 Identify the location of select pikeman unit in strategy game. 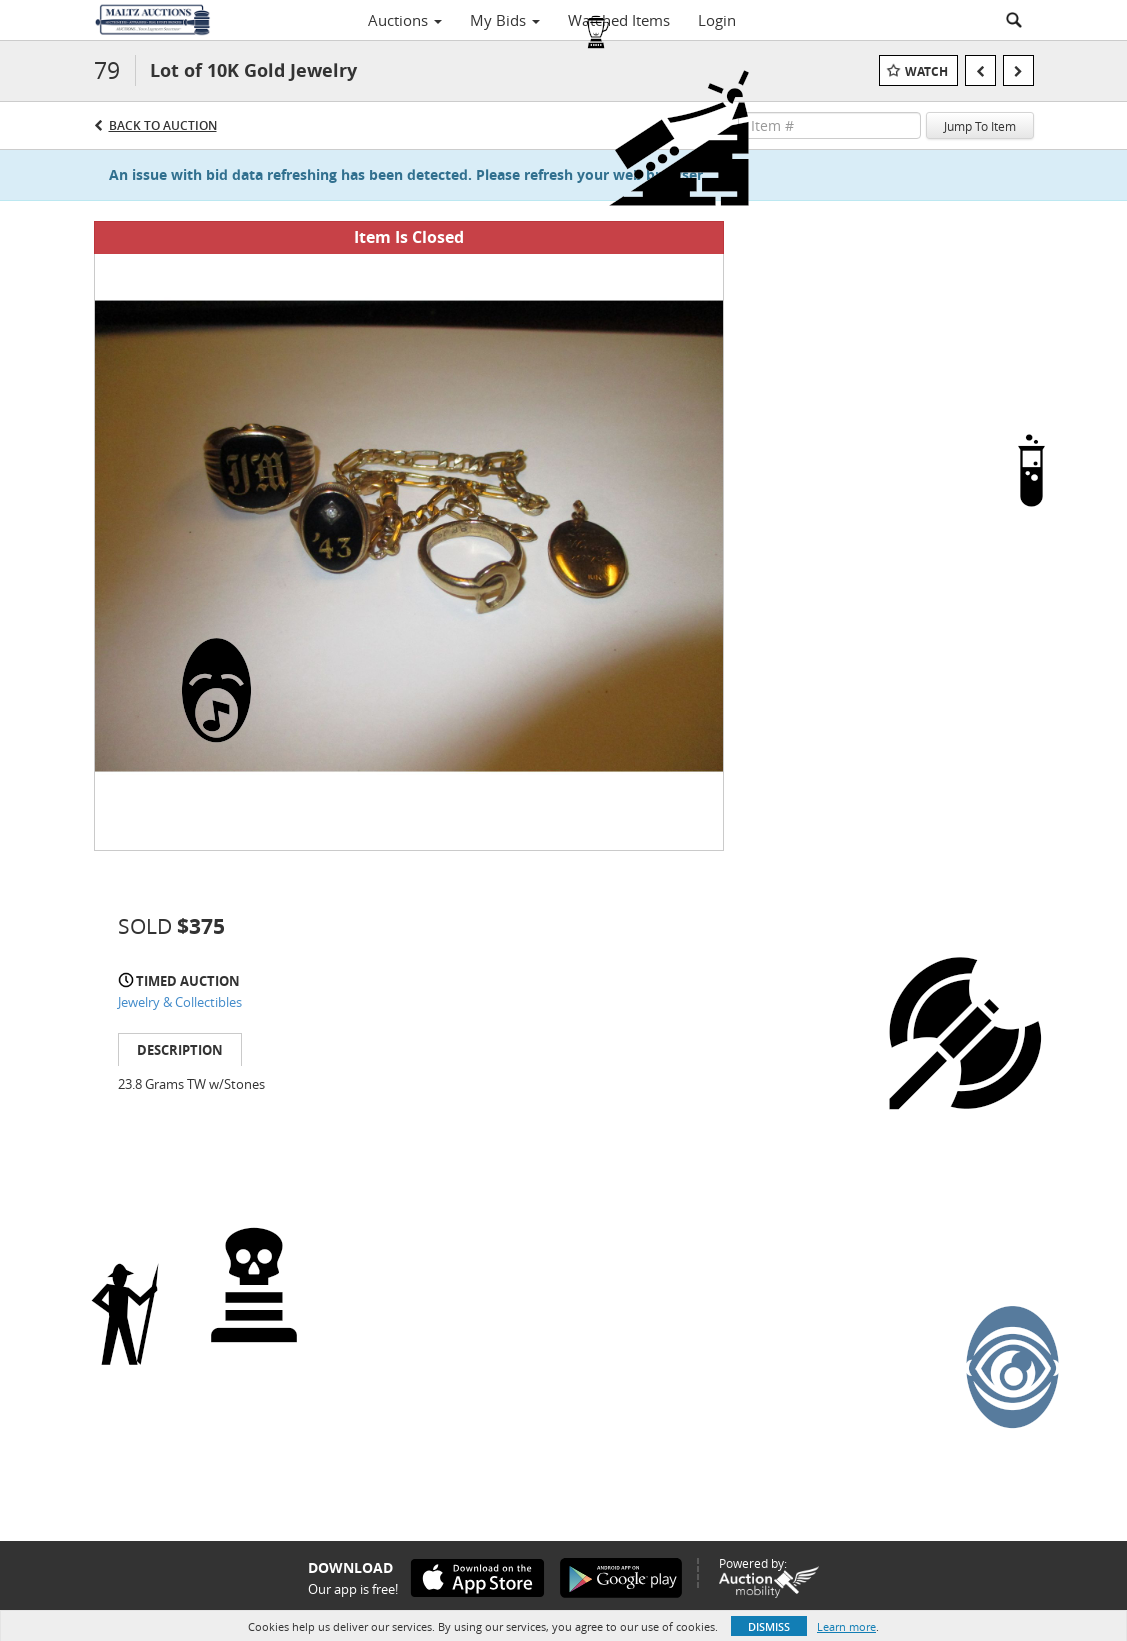
(125, 1314).